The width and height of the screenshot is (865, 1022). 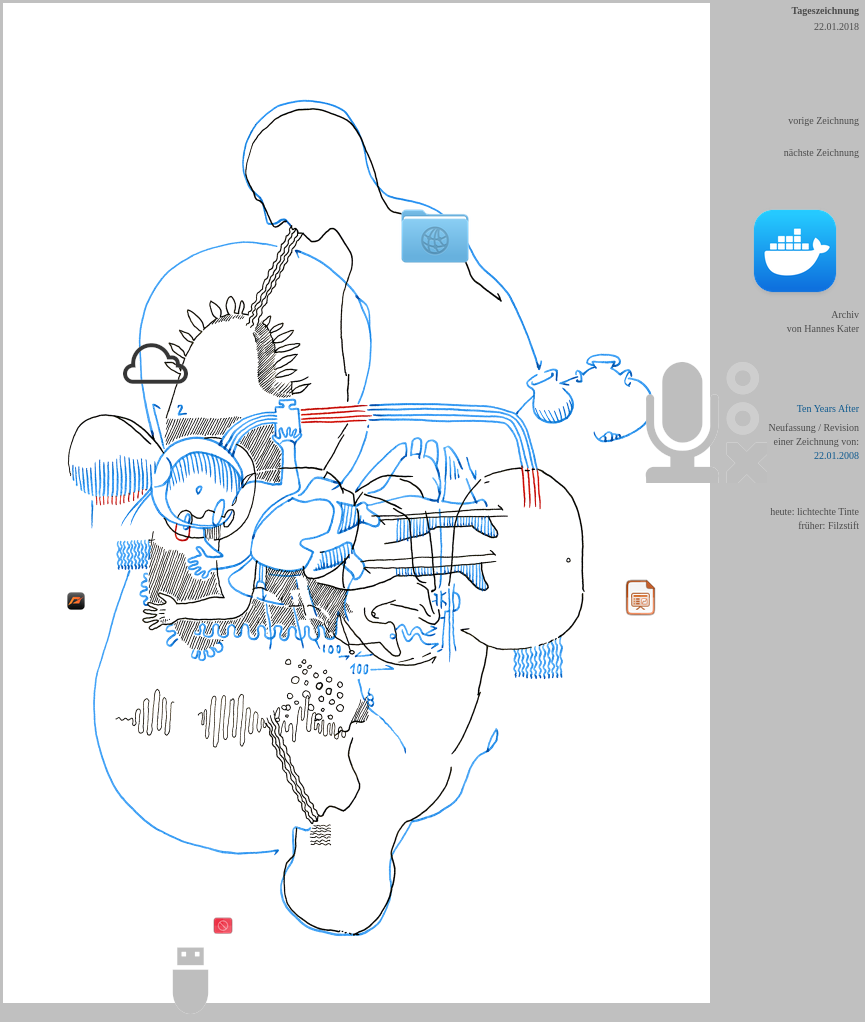 I want to click on launch need for speed: the run game, so click(x=76, y=601).